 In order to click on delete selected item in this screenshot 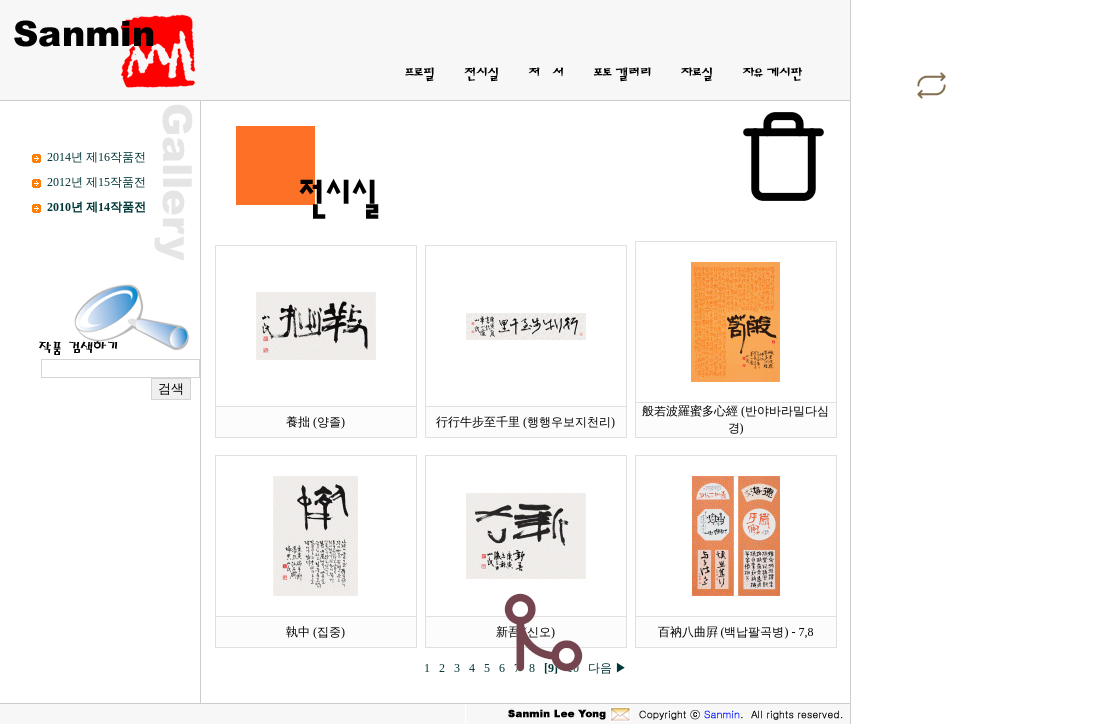, I will do `click(783, 156)`.